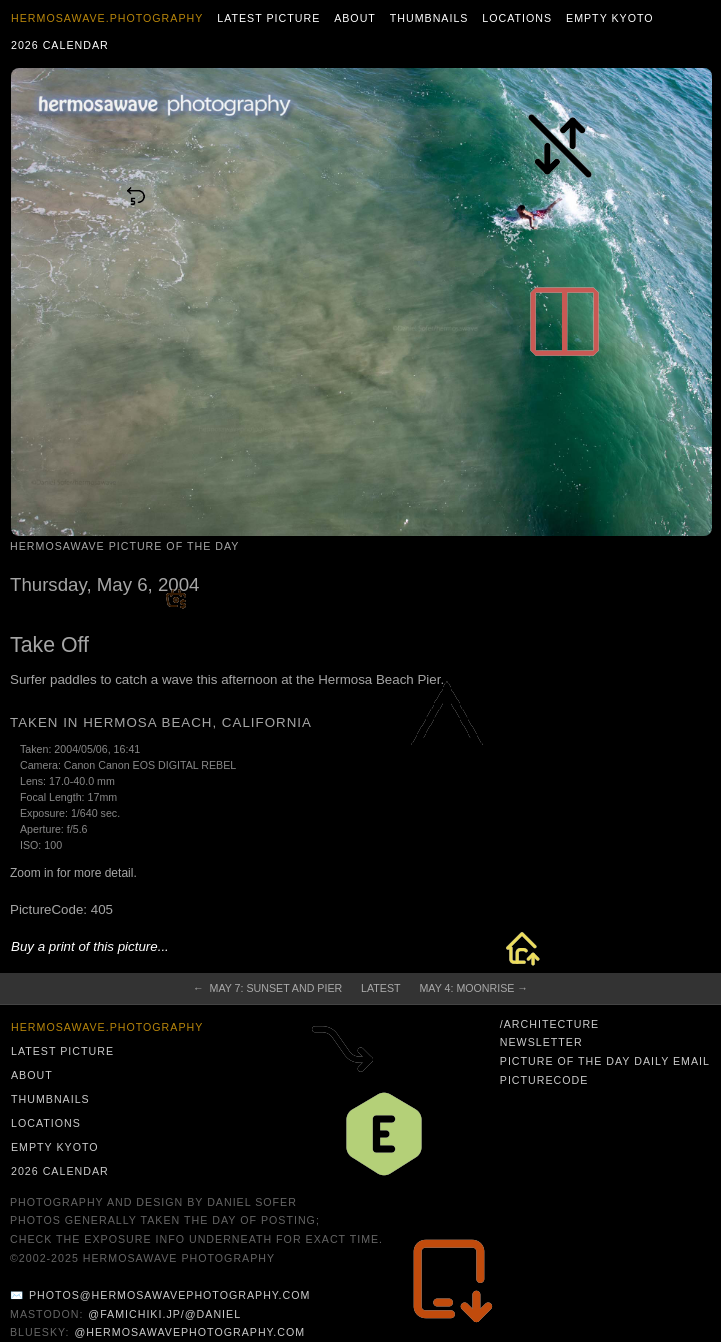  I want to click on app icon for a service or brand starting with "E", so click(384, 1134).